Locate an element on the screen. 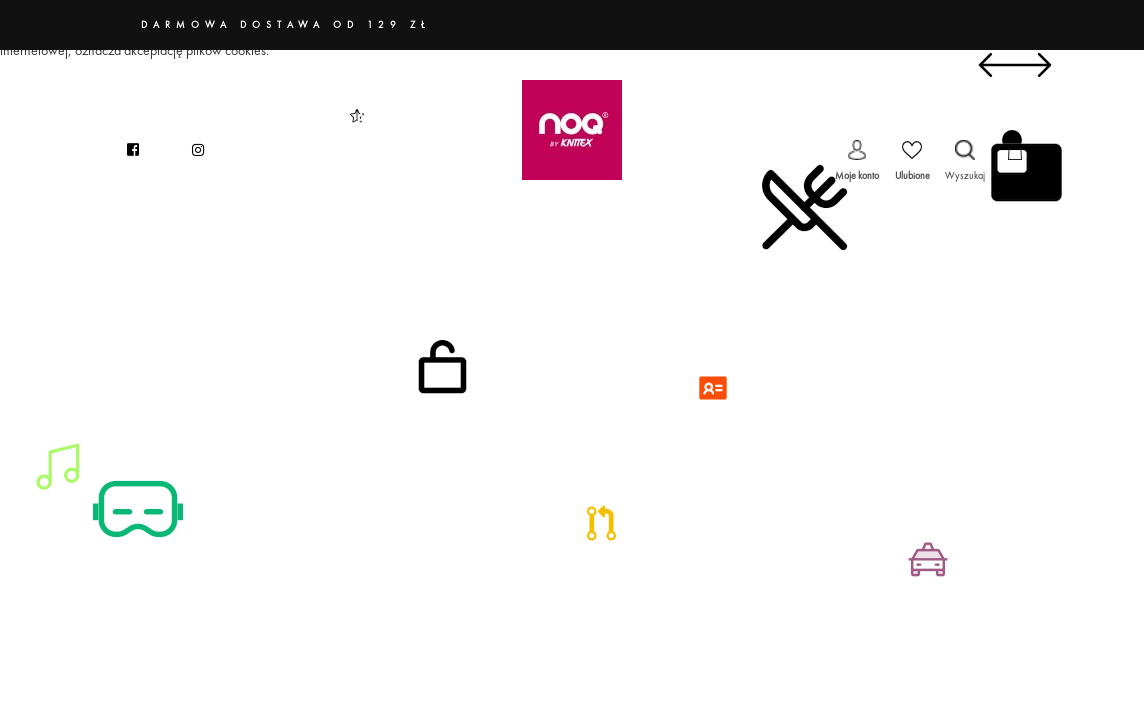  indicates a partial or half rating is located at coordinates (357, 116).